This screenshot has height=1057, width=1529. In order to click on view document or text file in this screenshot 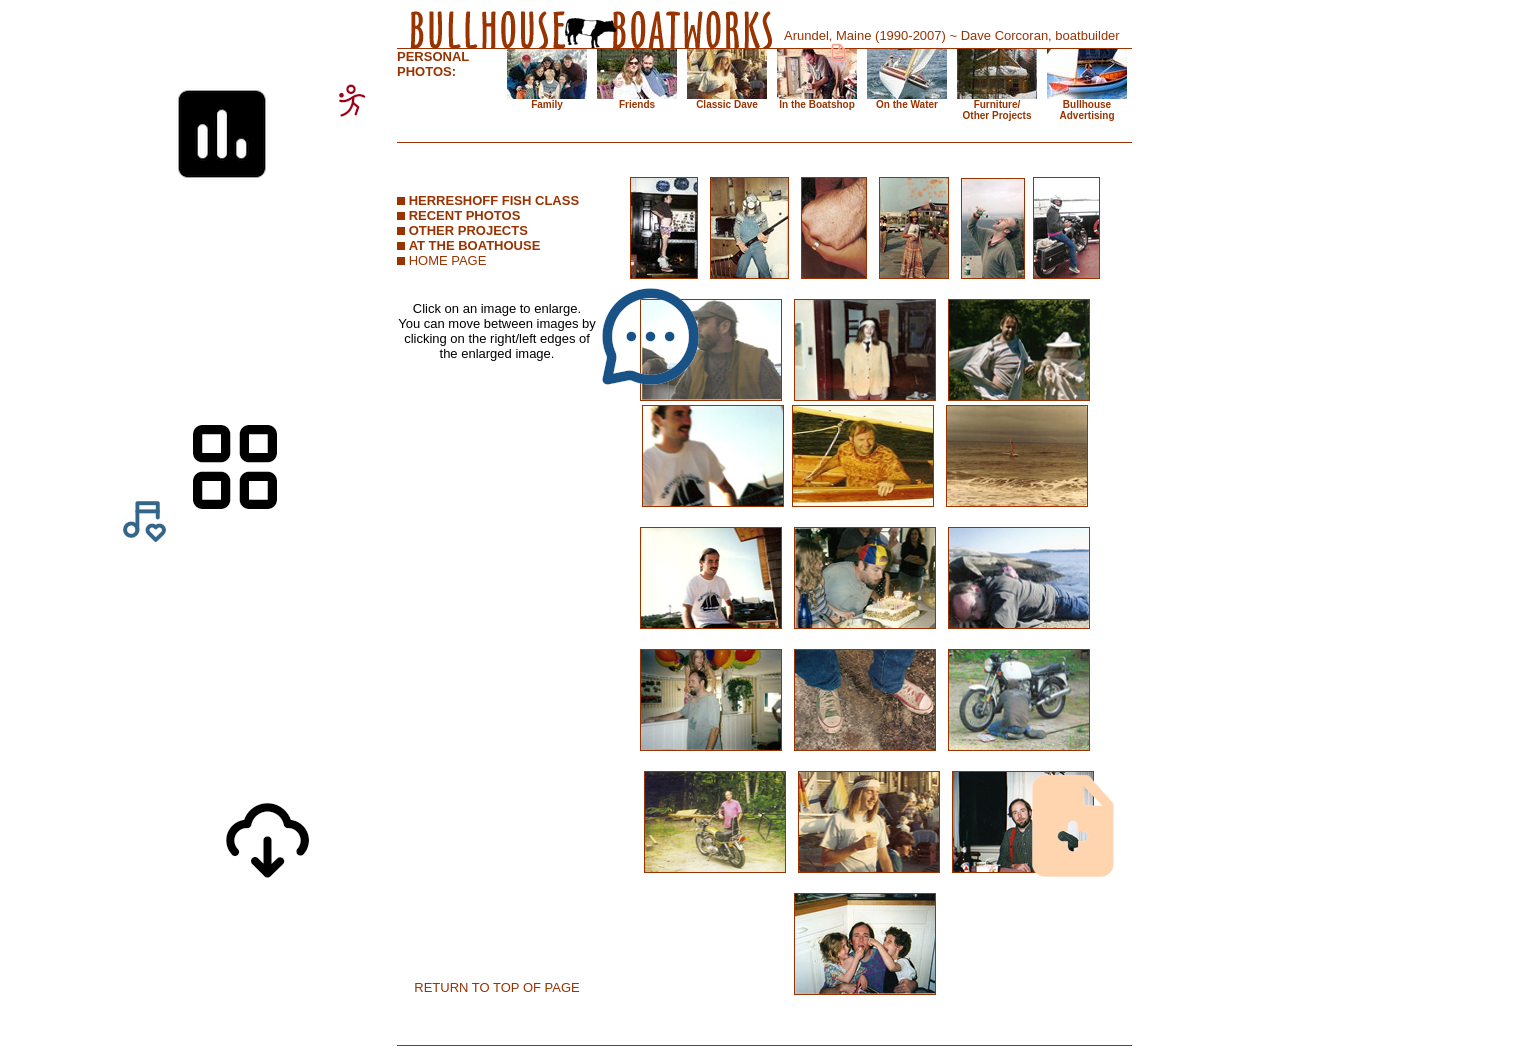, I will do `click(838, 52)`.